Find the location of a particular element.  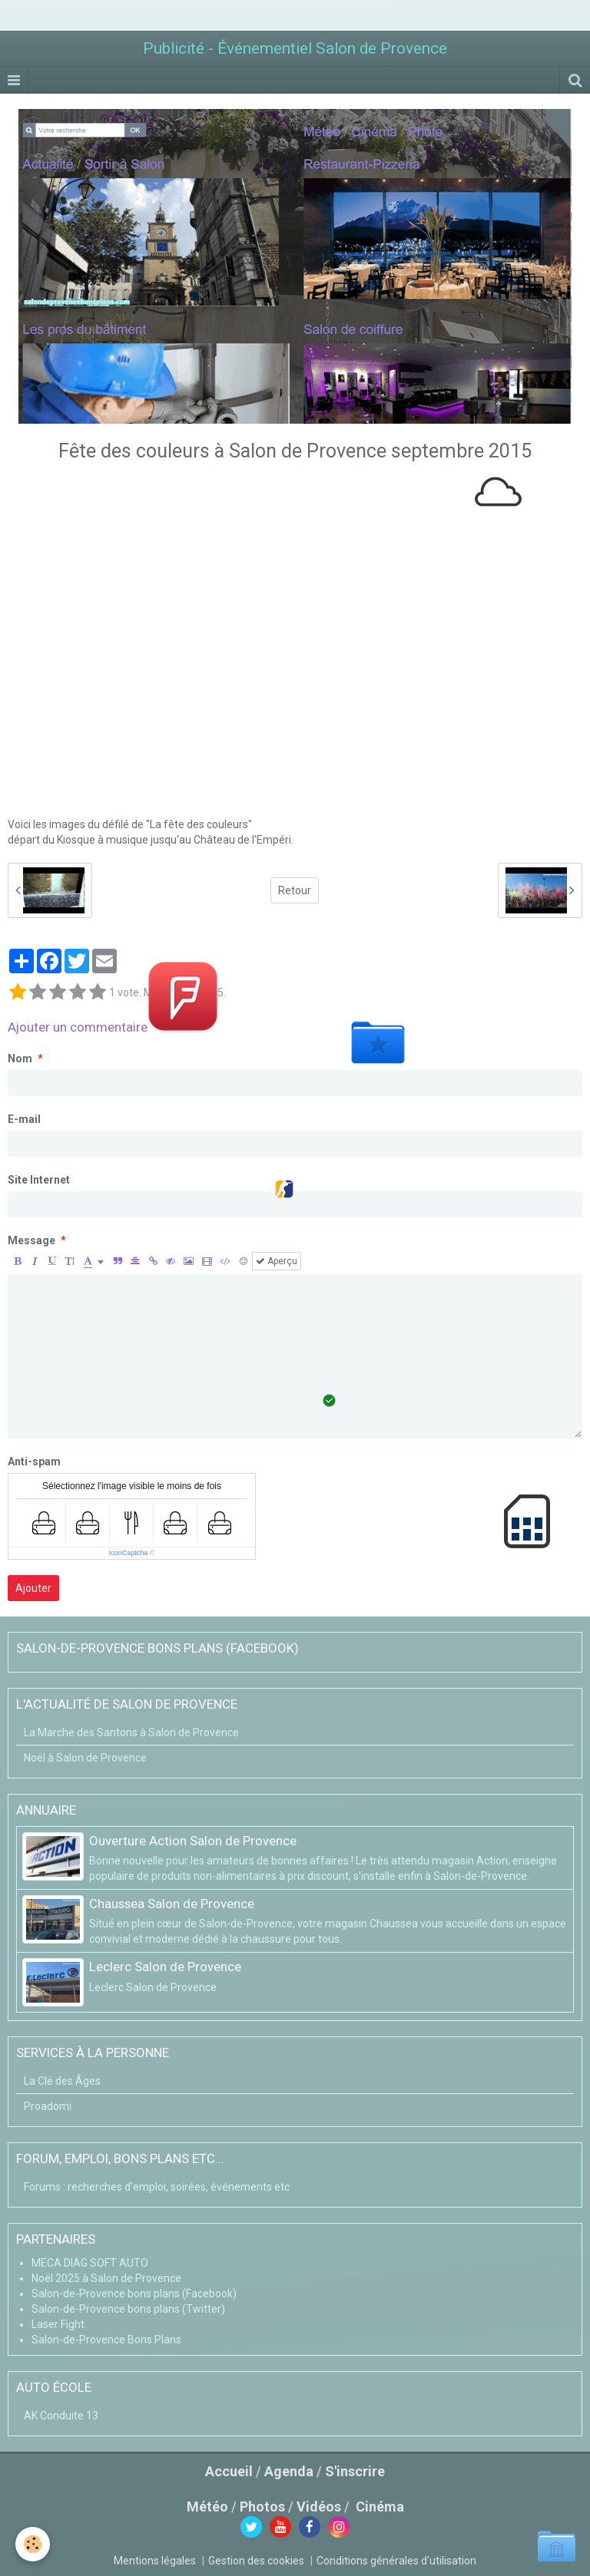

access cloud storage or sync settings is located at coordinates (498, 491).